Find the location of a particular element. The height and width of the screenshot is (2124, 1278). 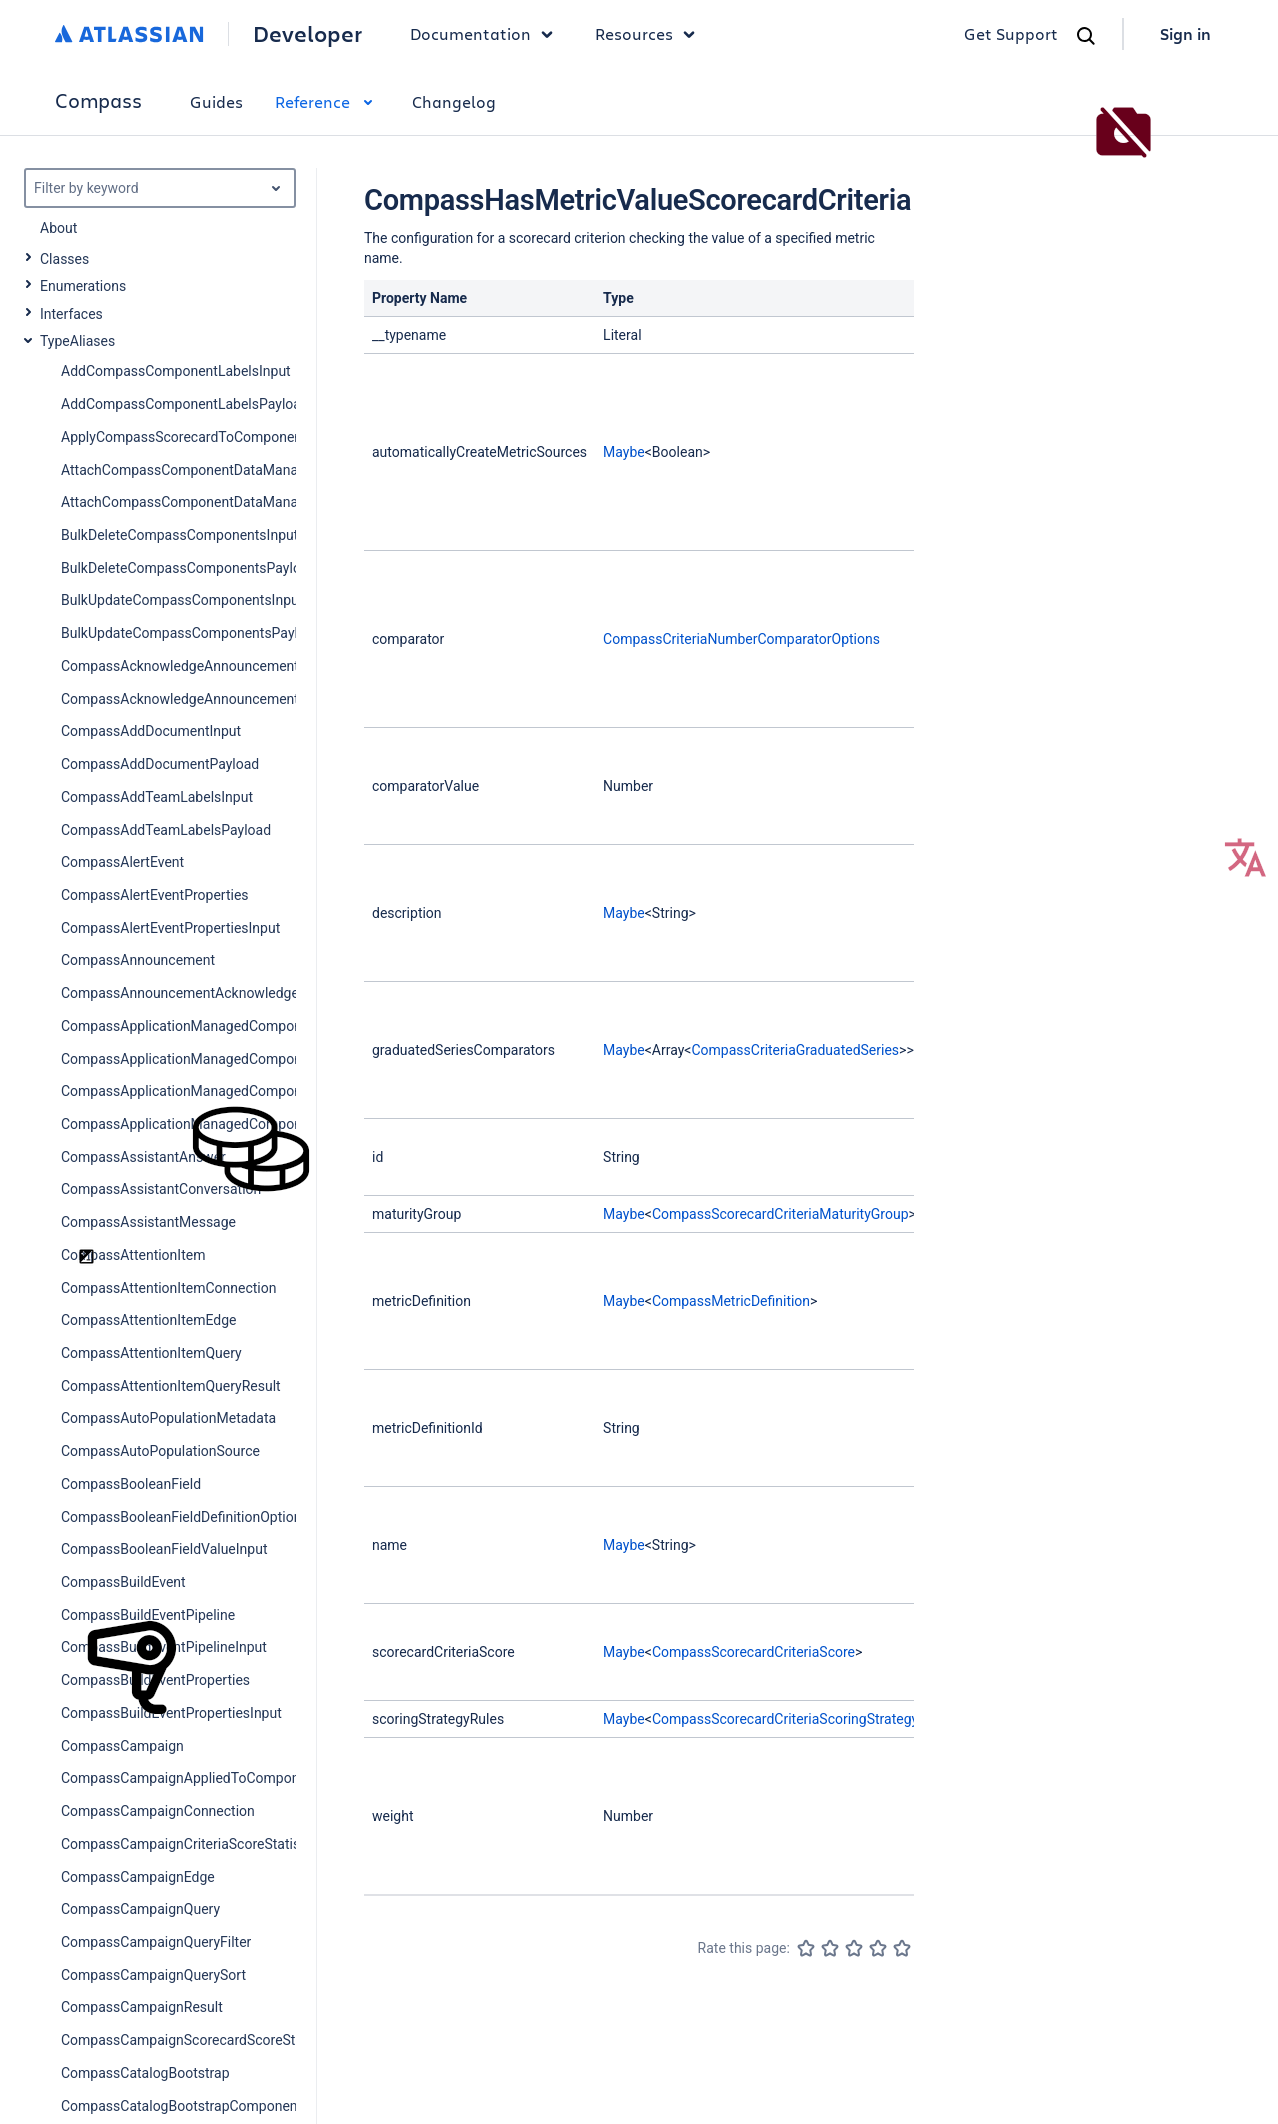

view your coin balance or currency is located at coordinates (251, 1149).